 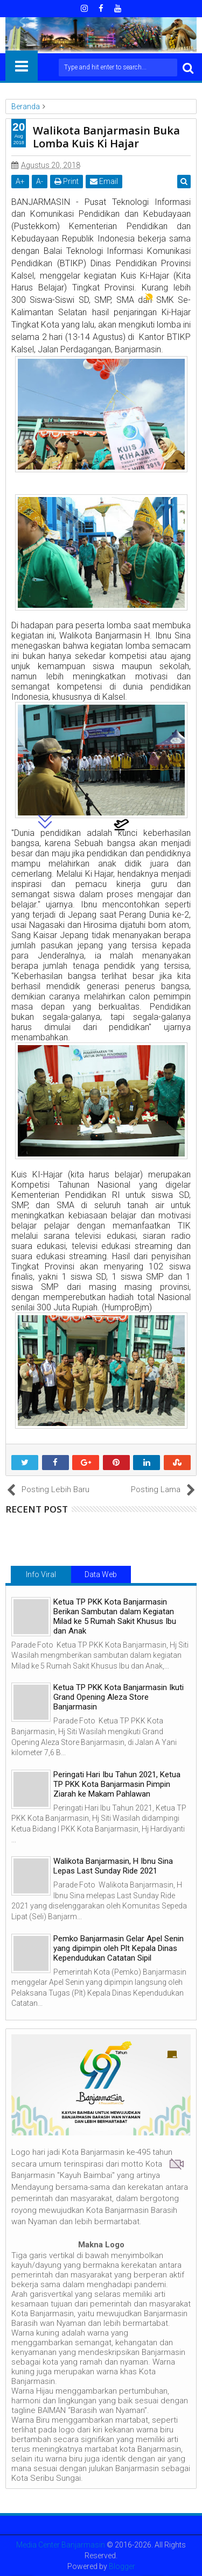 What do you see at coordinates (121, 824) in the screenshot?
I see `departing flight status indicator` at bounding box center [121, 824].